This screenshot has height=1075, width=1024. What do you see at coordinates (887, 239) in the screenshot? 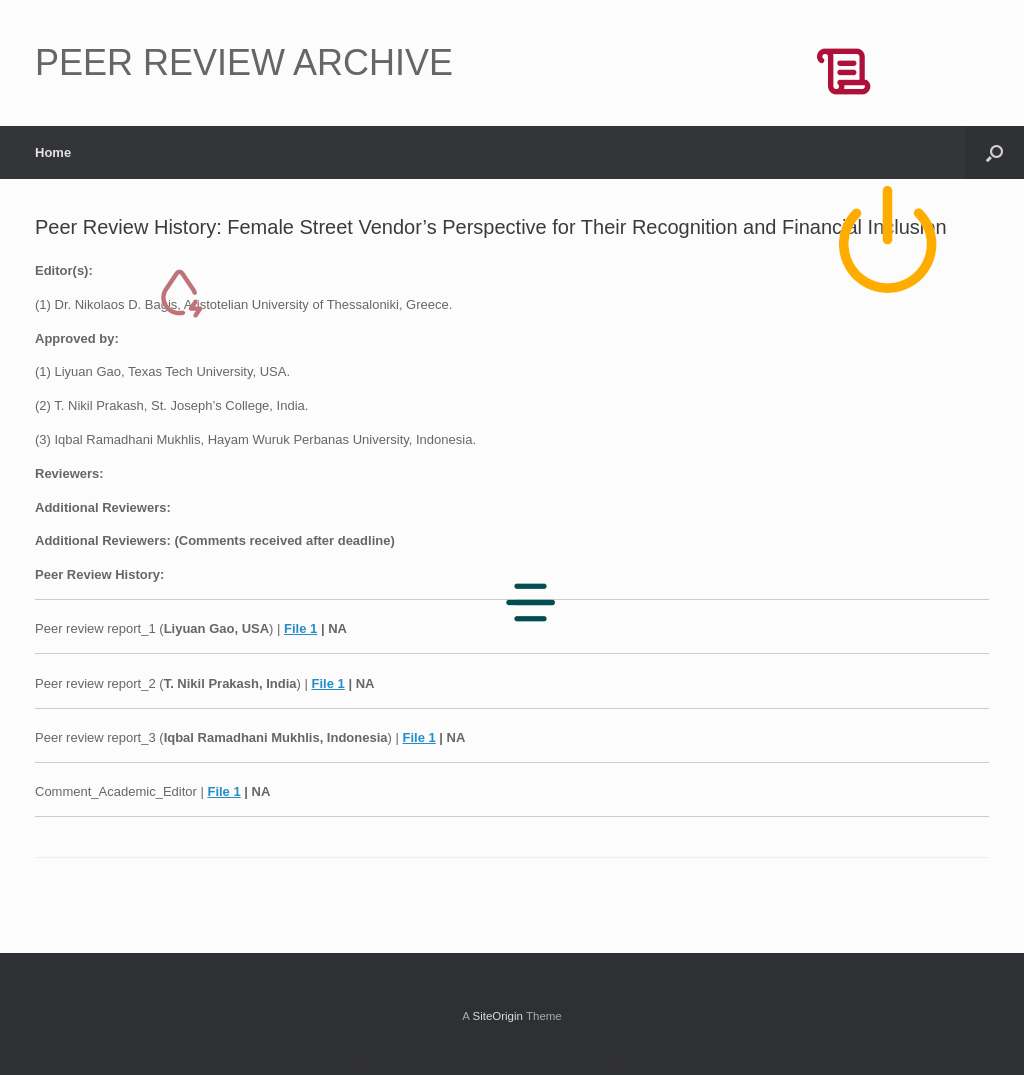
I see `turn device on or off` at bounding box center [887, 239].